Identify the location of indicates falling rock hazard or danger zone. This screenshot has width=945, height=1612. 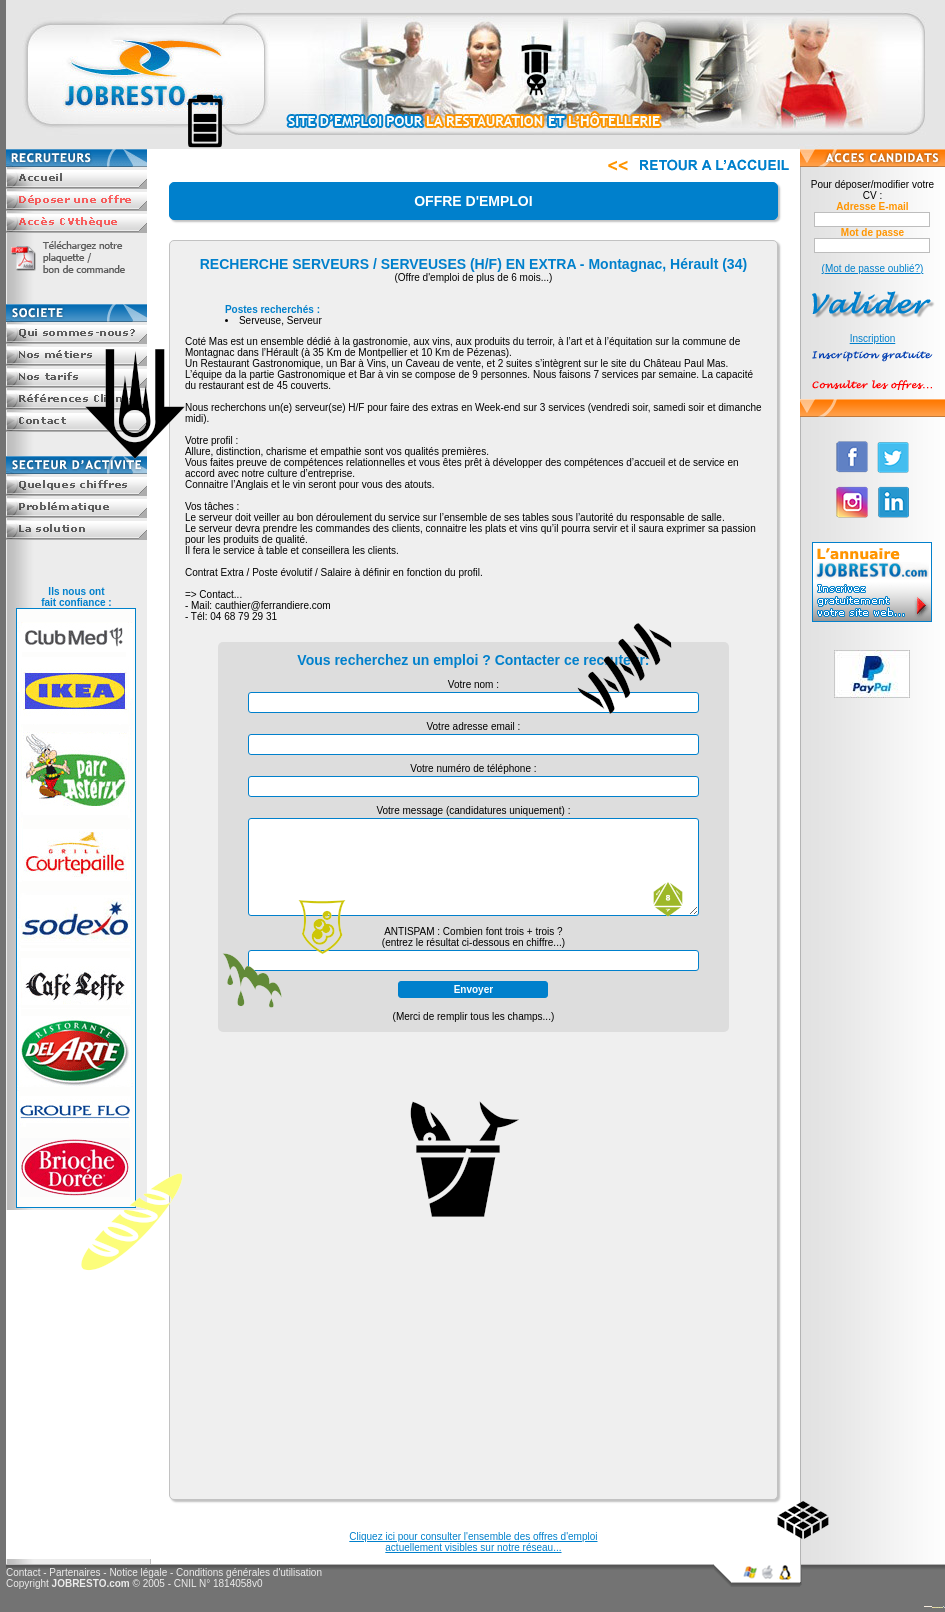
(135, 404).